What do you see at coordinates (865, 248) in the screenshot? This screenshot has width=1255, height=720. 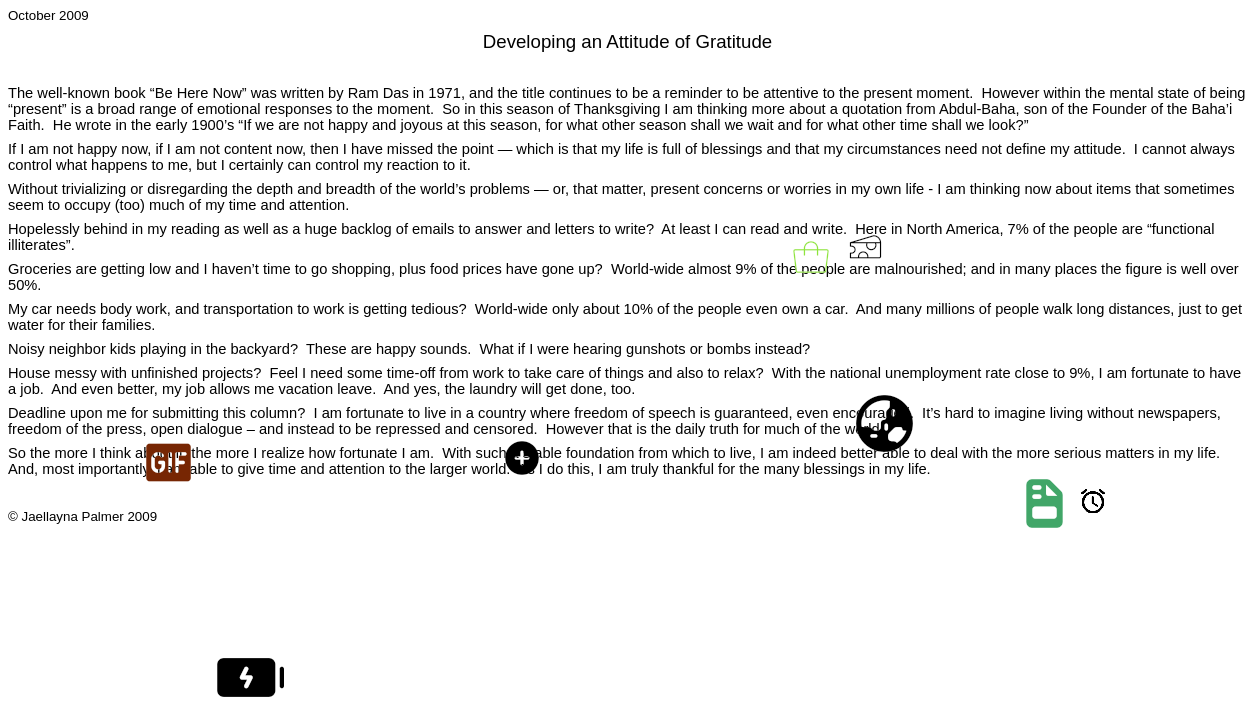 I see `cheese or dairy category in a food app` at bounding box center [865, 248].